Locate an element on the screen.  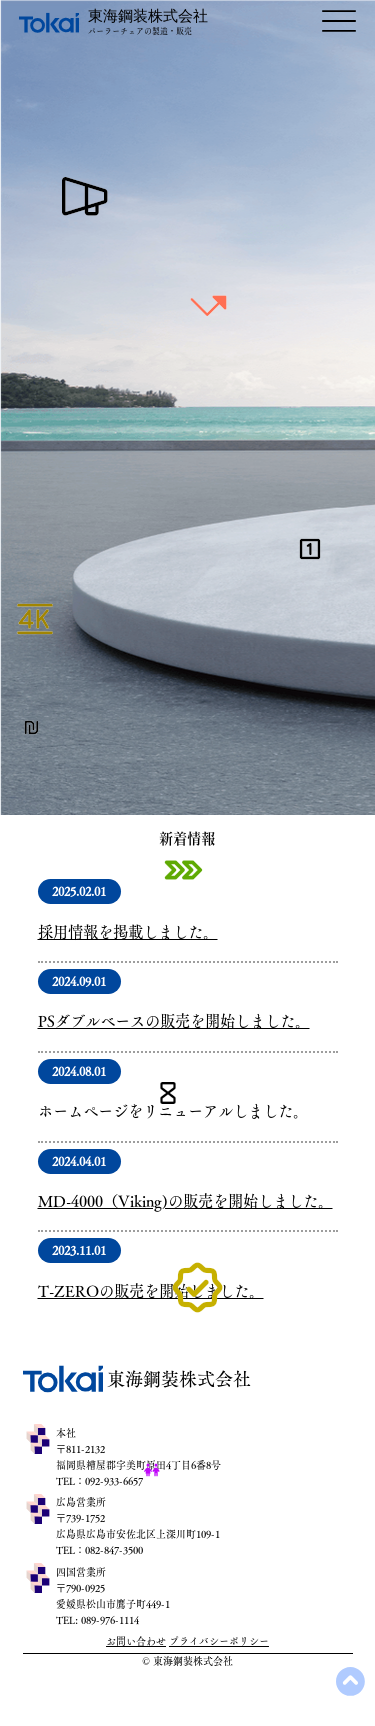
indicates first step in a sequence or process is located at coordinates (310, 549).